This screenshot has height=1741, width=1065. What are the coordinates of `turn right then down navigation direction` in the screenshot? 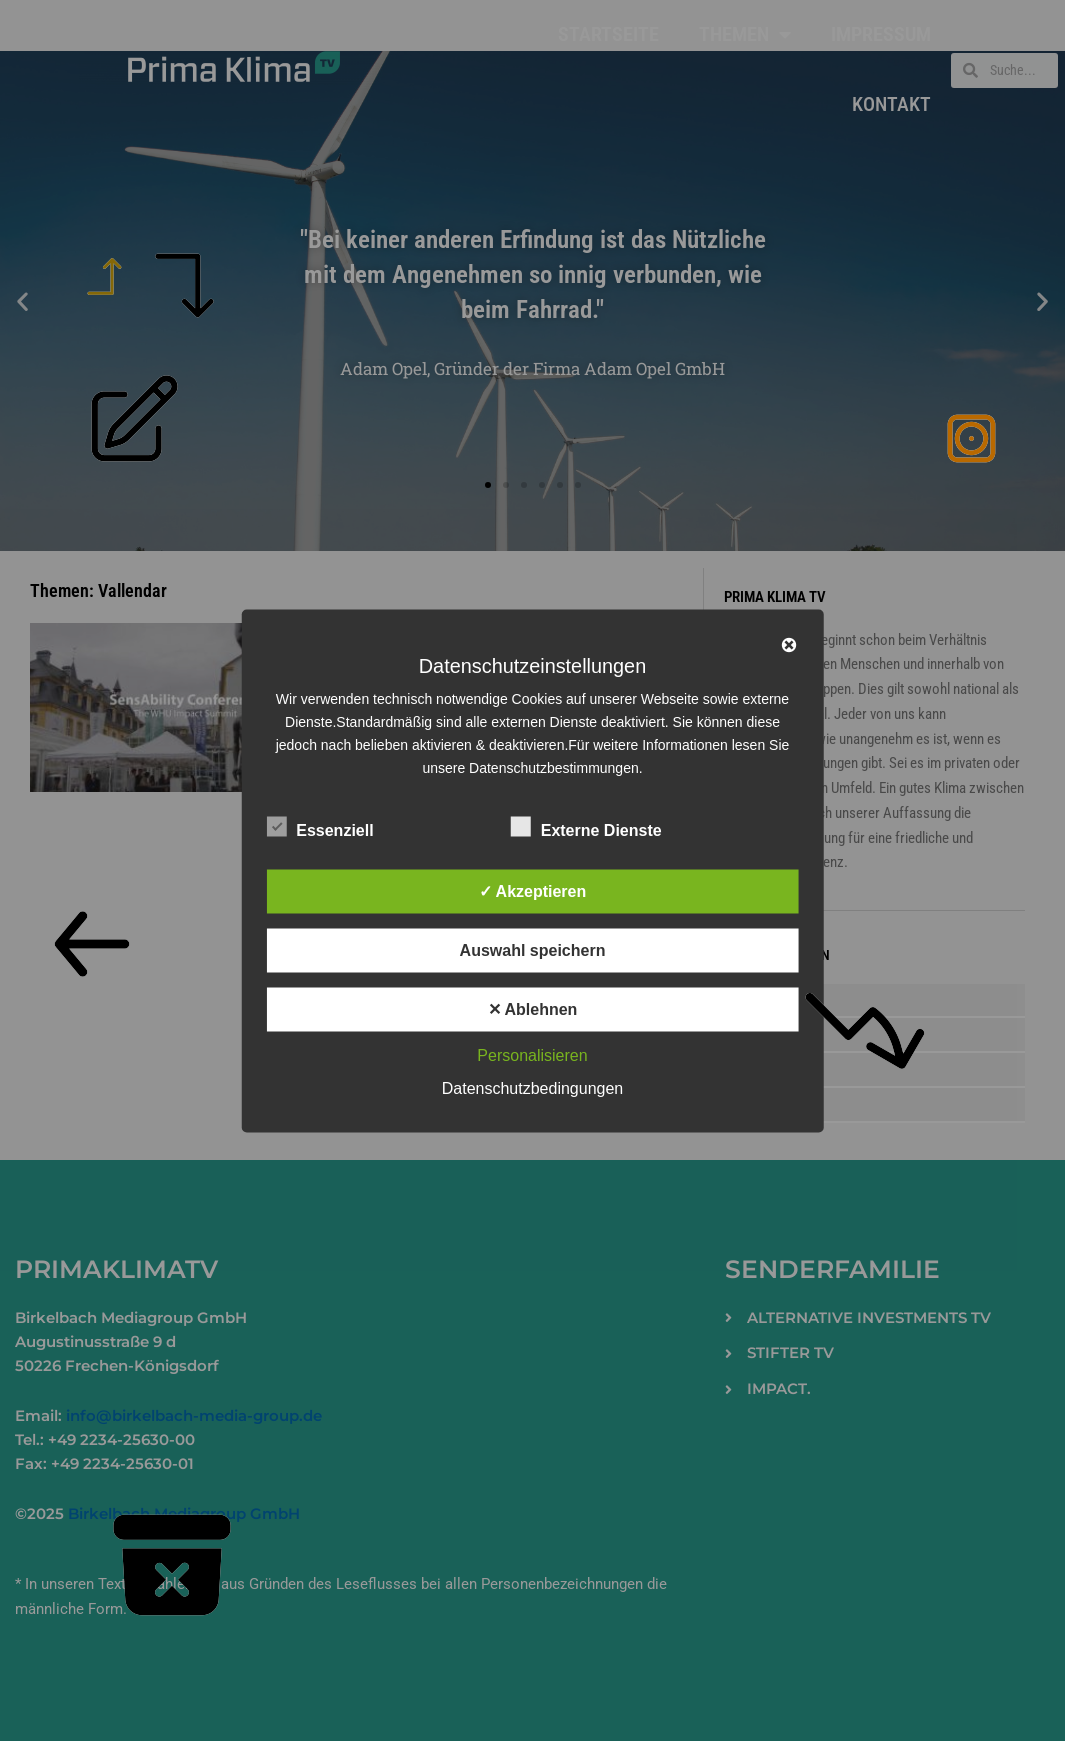 It's located at (184, 285).